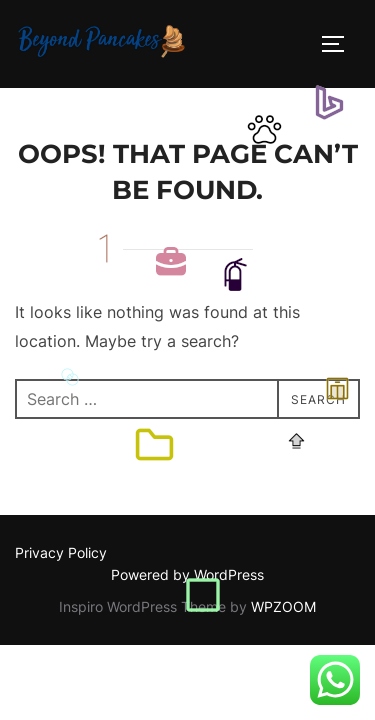 The image size is (375, 720). I want to click on fire safety equipment indicator, so click(234, 275).